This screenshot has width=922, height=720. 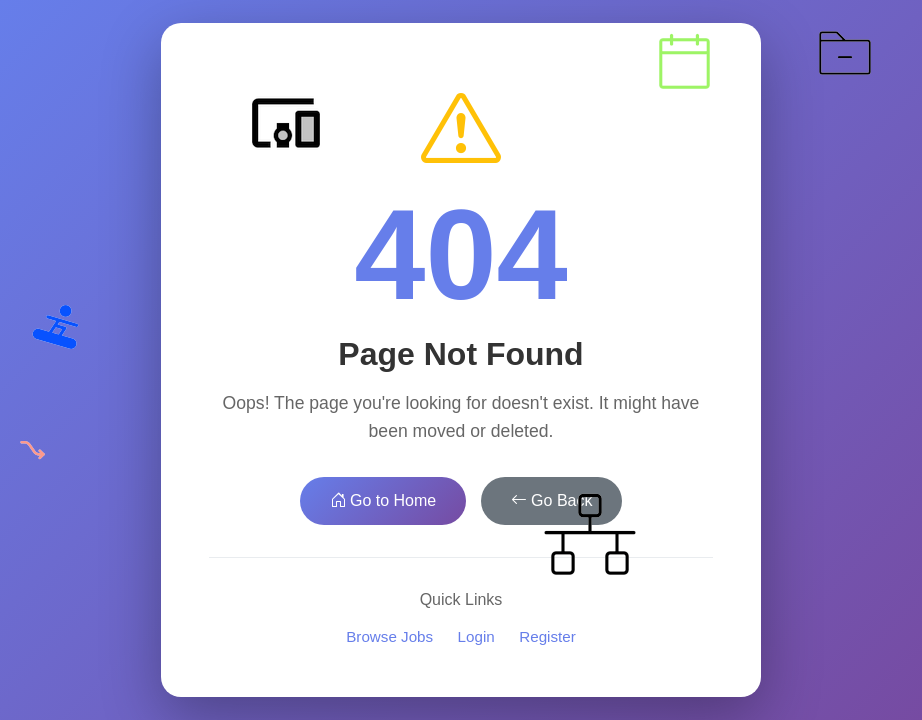 What do you see at coordinates (32, 449) in the screenshot?
I see `indicates a declining trend or decrease in value` at bounding box center [32, 449].